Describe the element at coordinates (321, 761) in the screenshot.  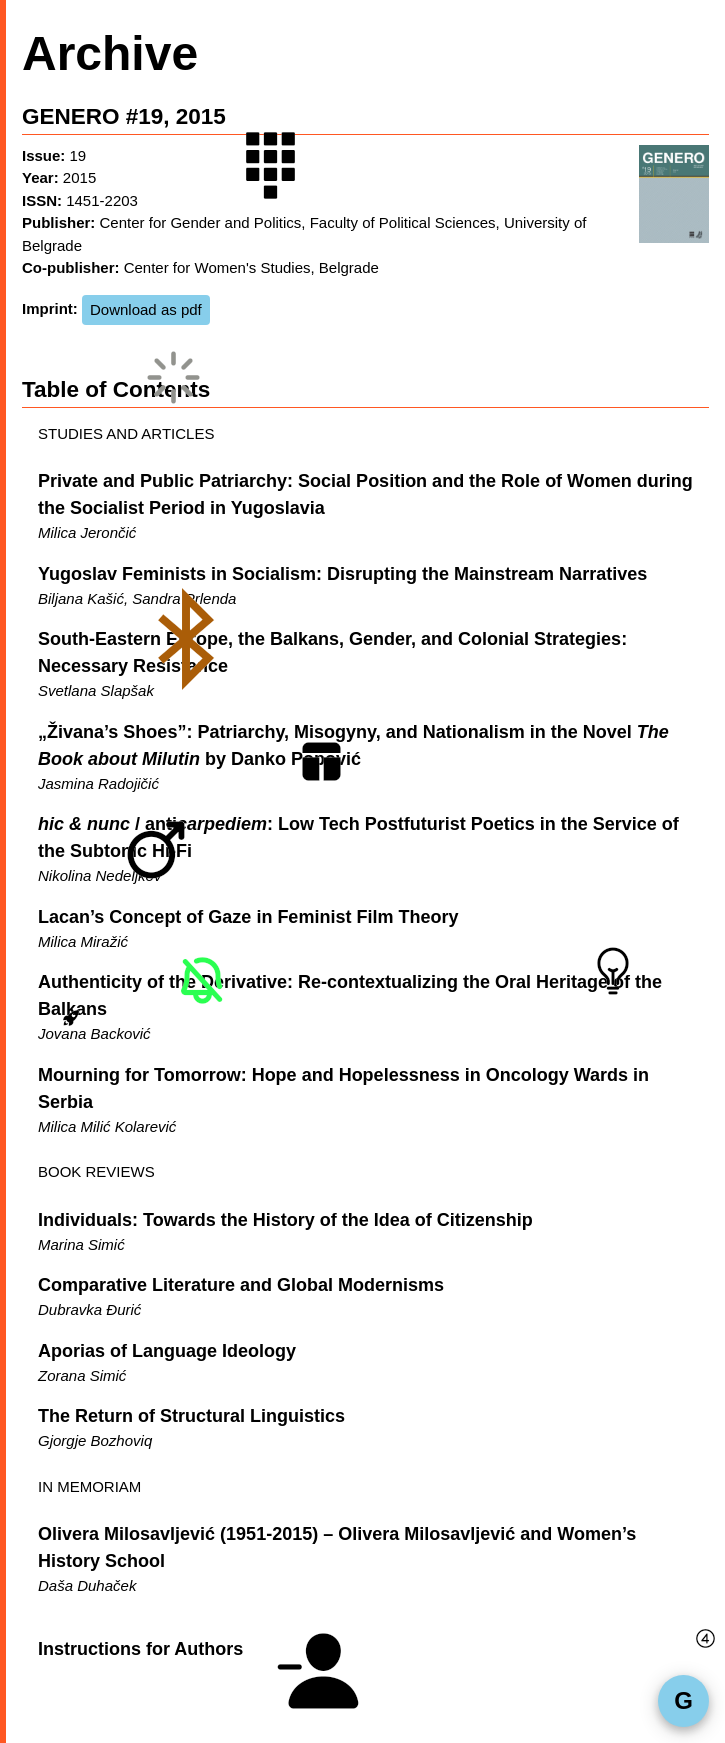
I see `change page layout or view` at that location.